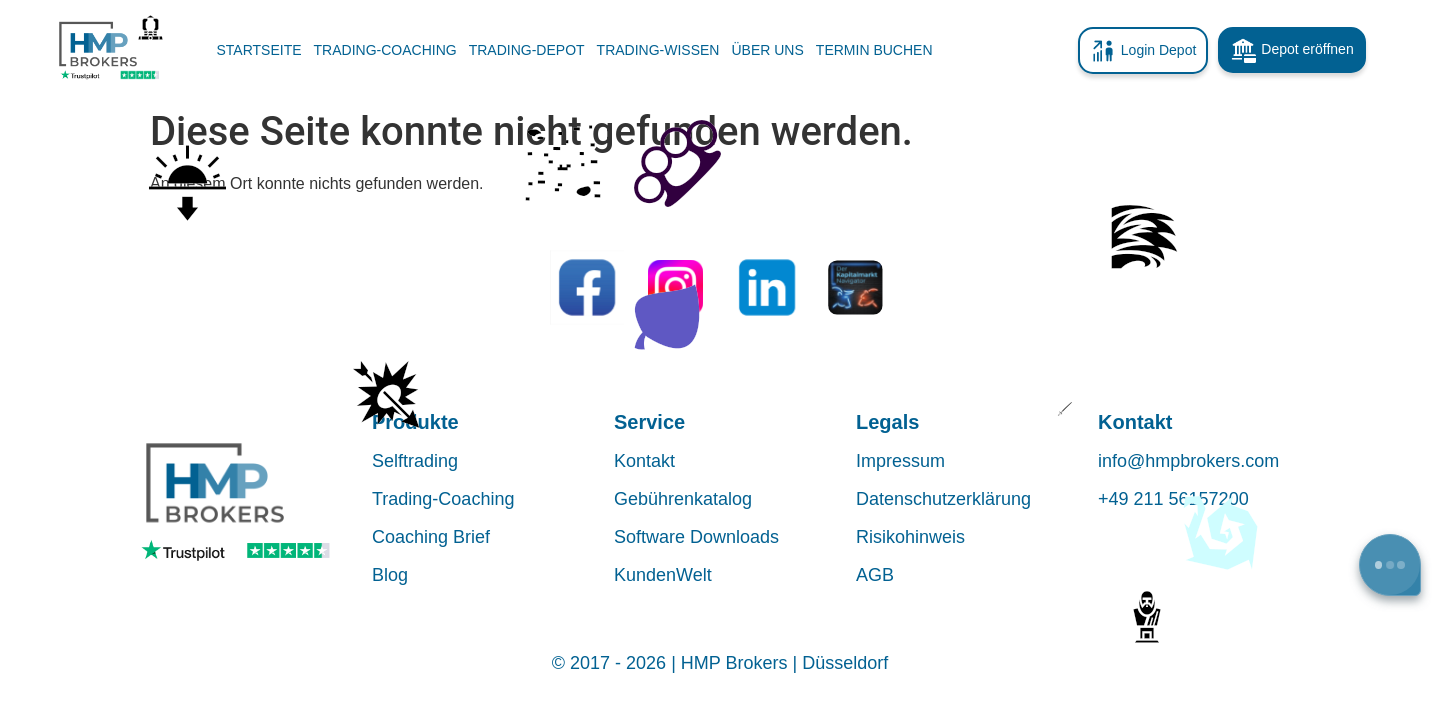  I want to click on select katana as your weapon, so click(1065, 409).